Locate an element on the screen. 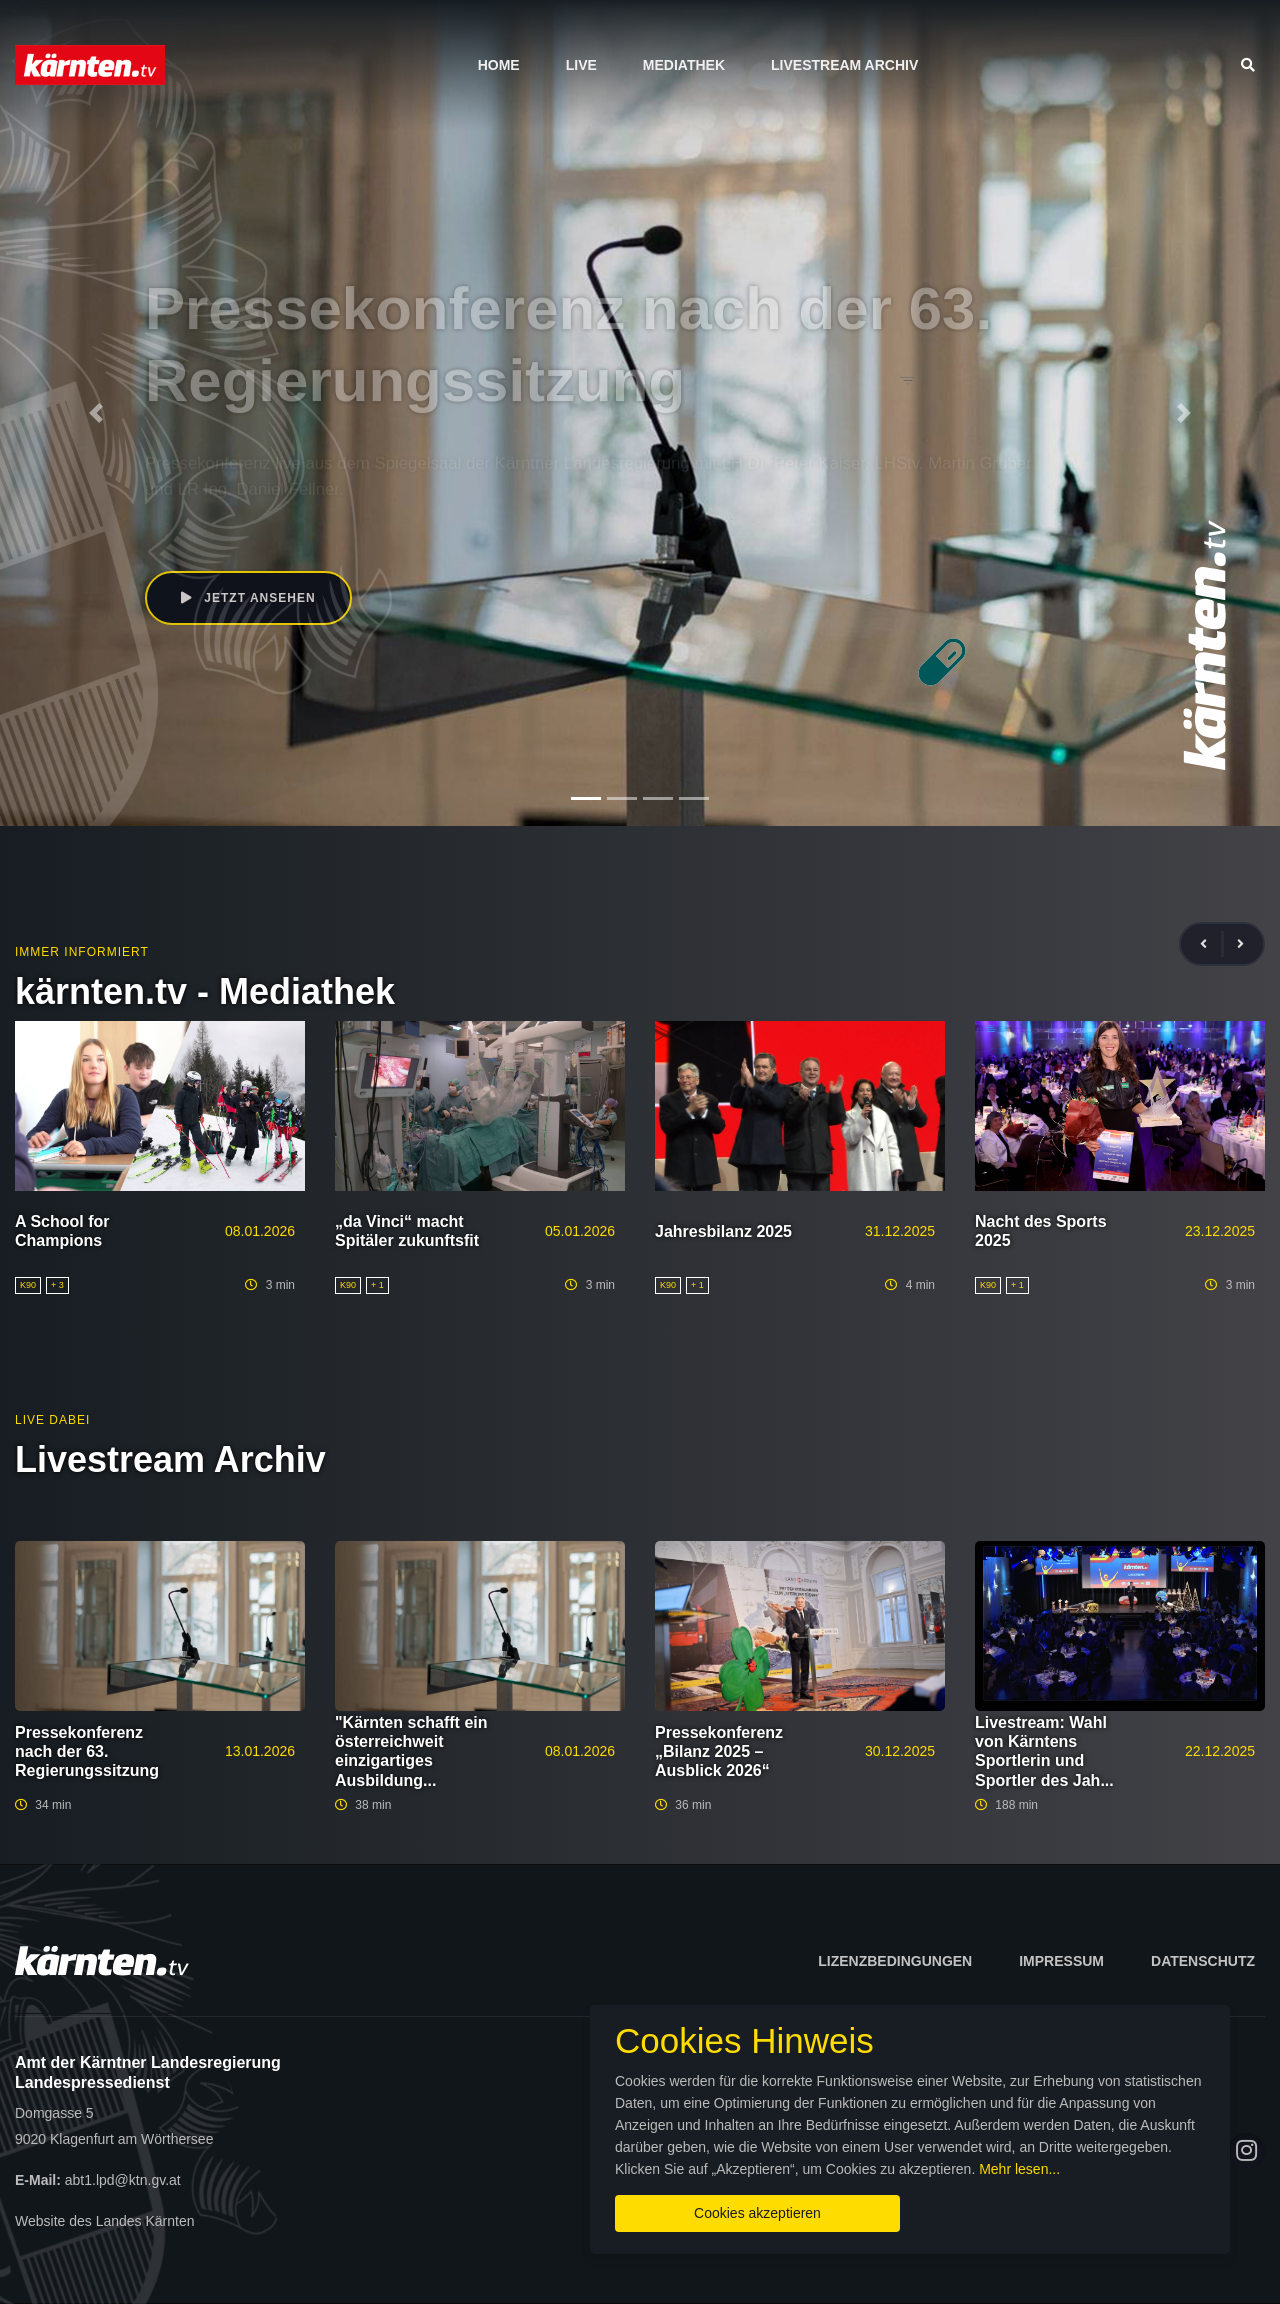 The image size is (1280, 2304). filter or sort content is located at coordinates (908, 380).